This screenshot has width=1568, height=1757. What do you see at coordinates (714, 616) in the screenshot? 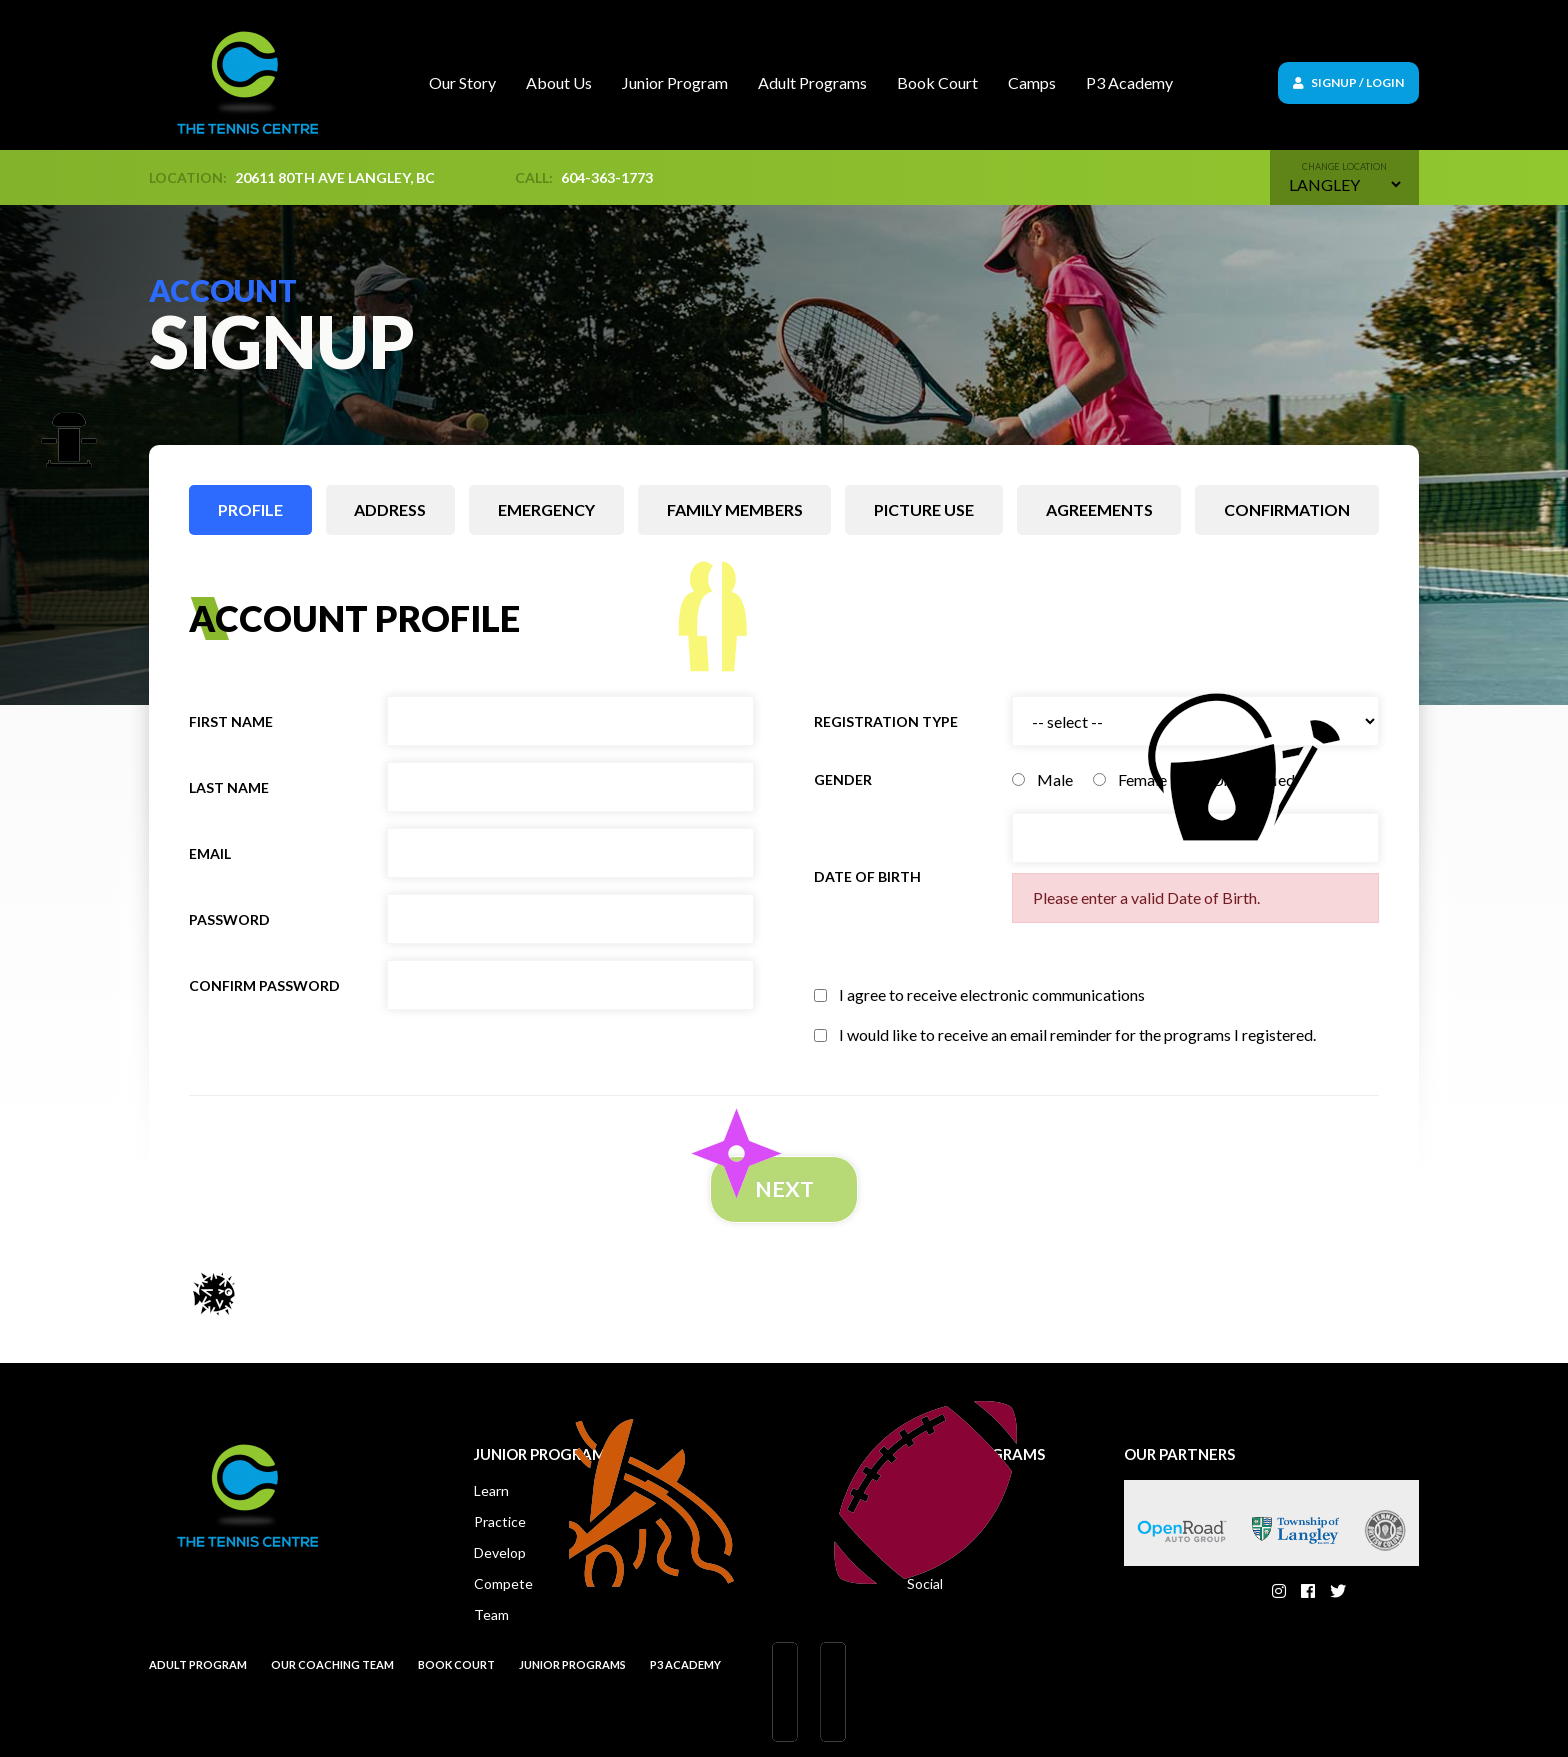
I see `summon a ghost companion` at bounding box center [714, 616].